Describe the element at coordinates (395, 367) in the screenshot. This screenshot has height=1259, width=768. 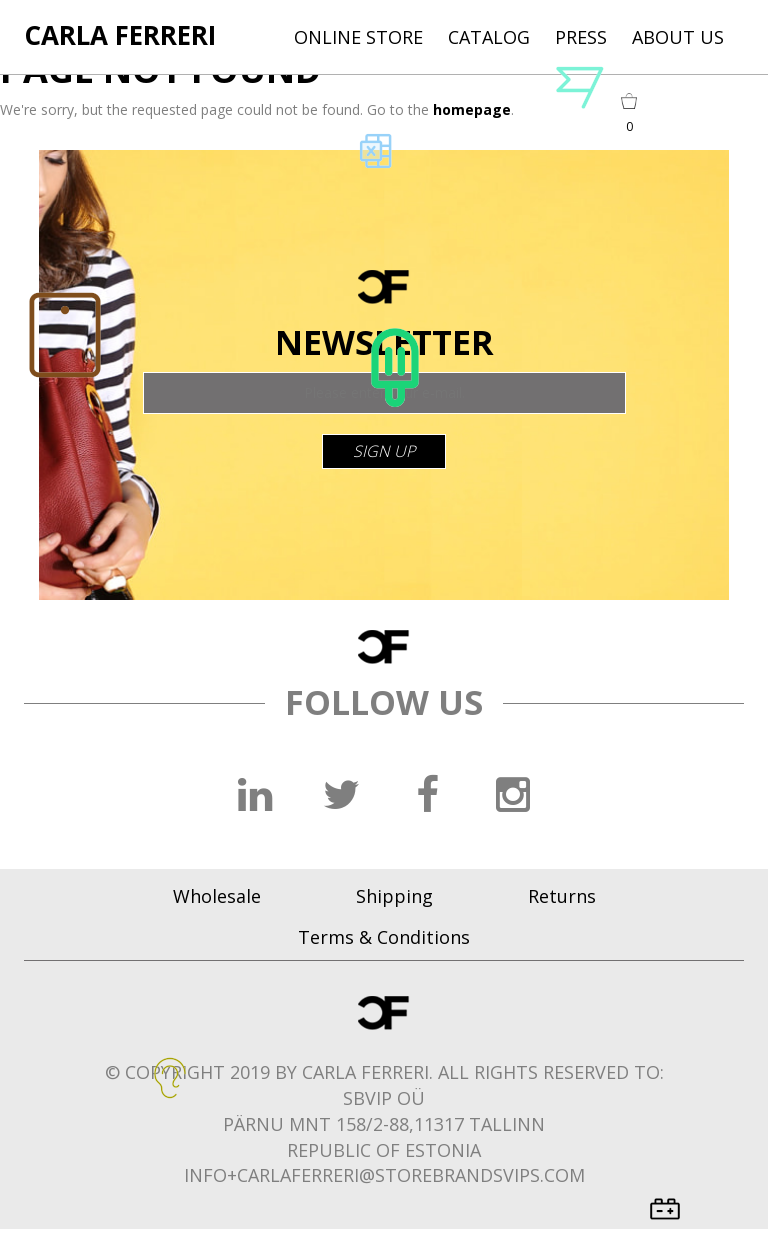
I see `indicates frozen treats or ice cream category` at that location.